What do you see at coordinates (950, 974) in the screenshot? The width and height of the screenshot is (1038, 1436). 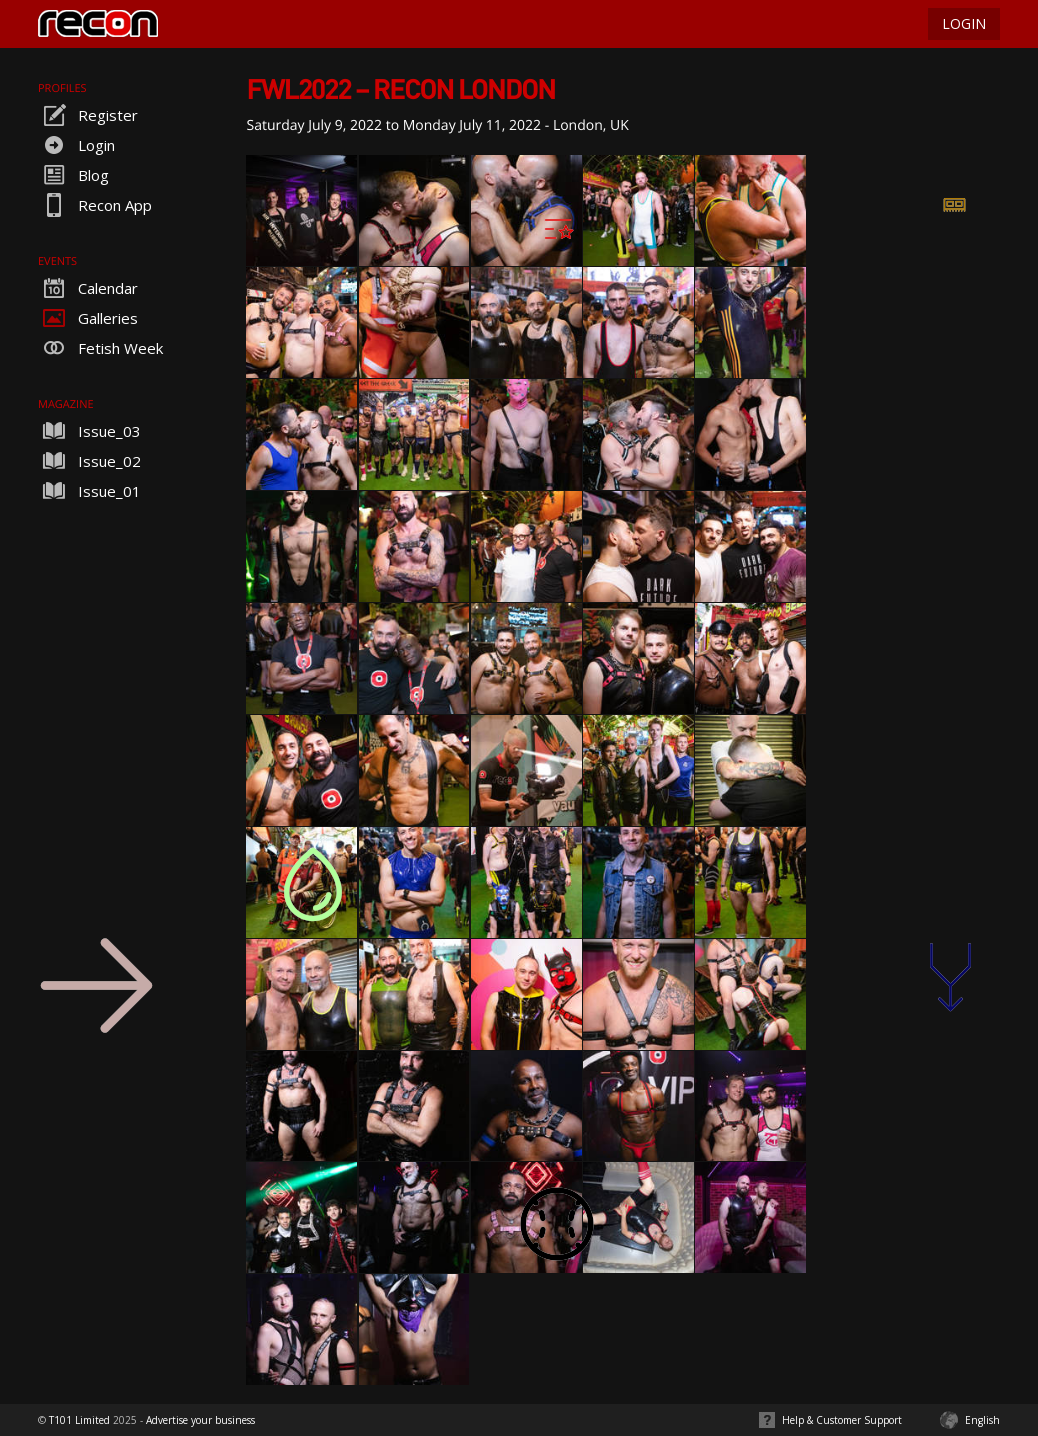 I see `merge branches or items together` at bounding box center [950, 974].